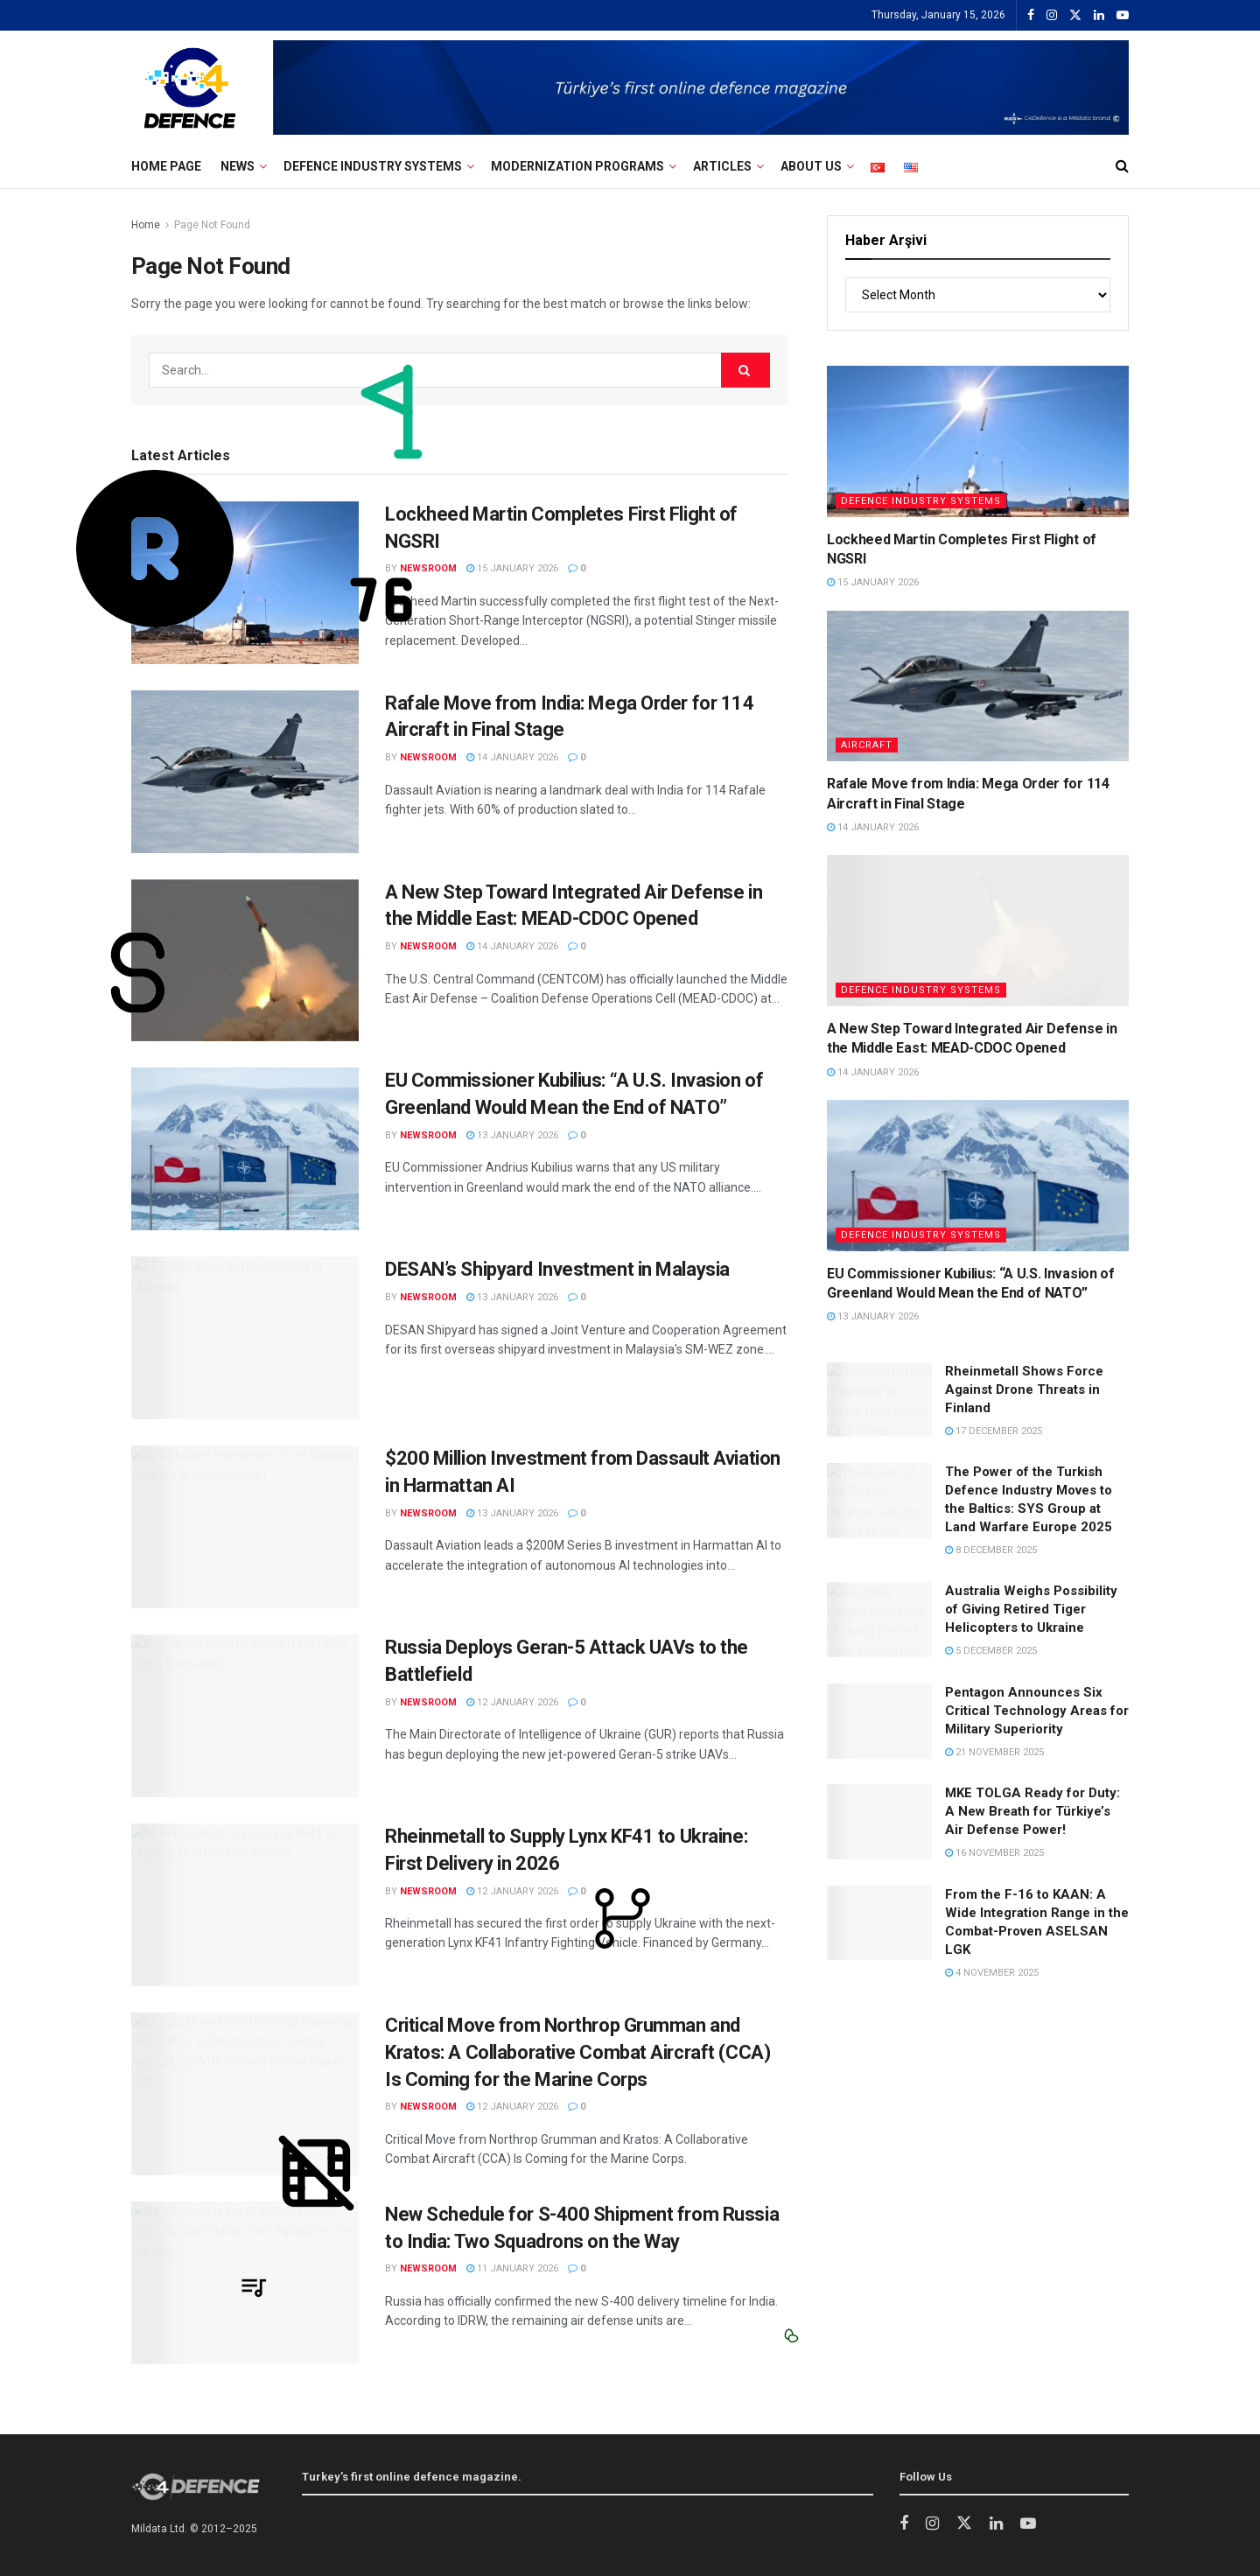 This screenshot has width=1260, height=2576. What do you see at coordinates (137, 972) in the screenshot?
I see `indicates an item starting with the letter S` at bounding box center [137, 972].